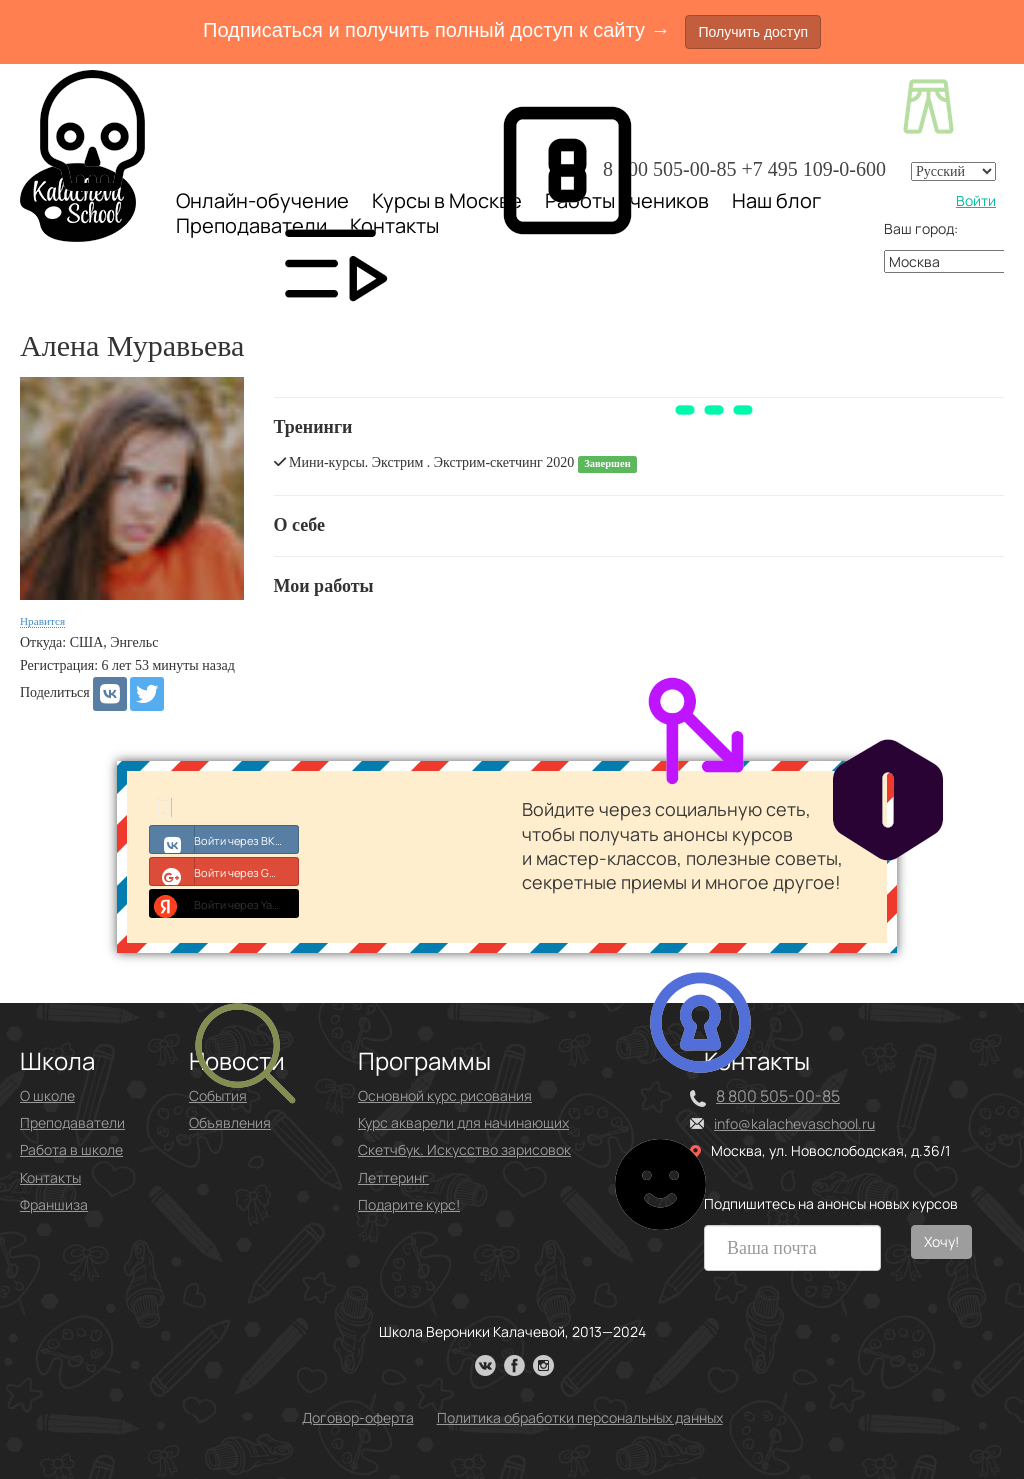 The image size is (1024, 1479). I want to click on access secure or locked content, so click(700, 1022).